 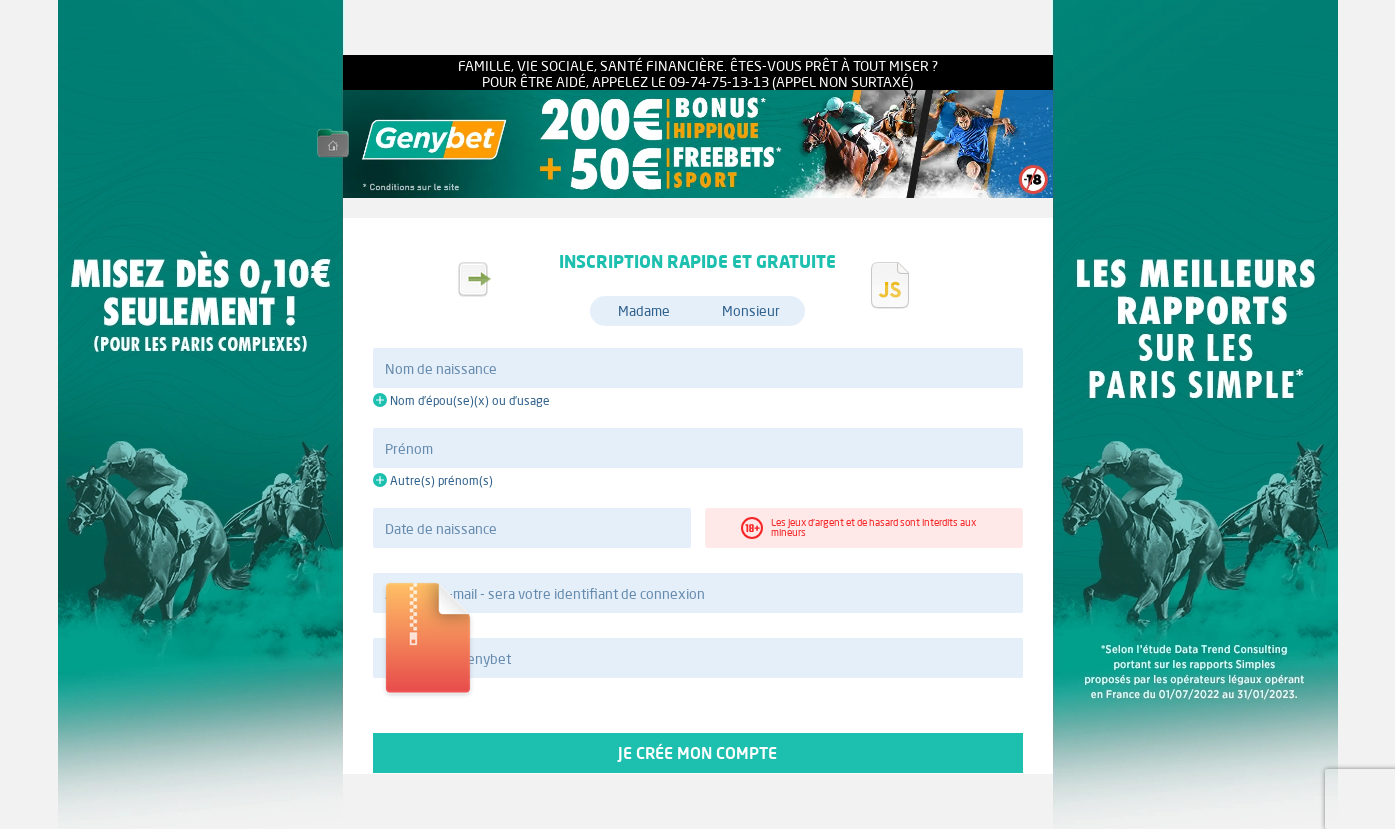 I want to click on indicates a javascript source file, so click(x=890, y=285).